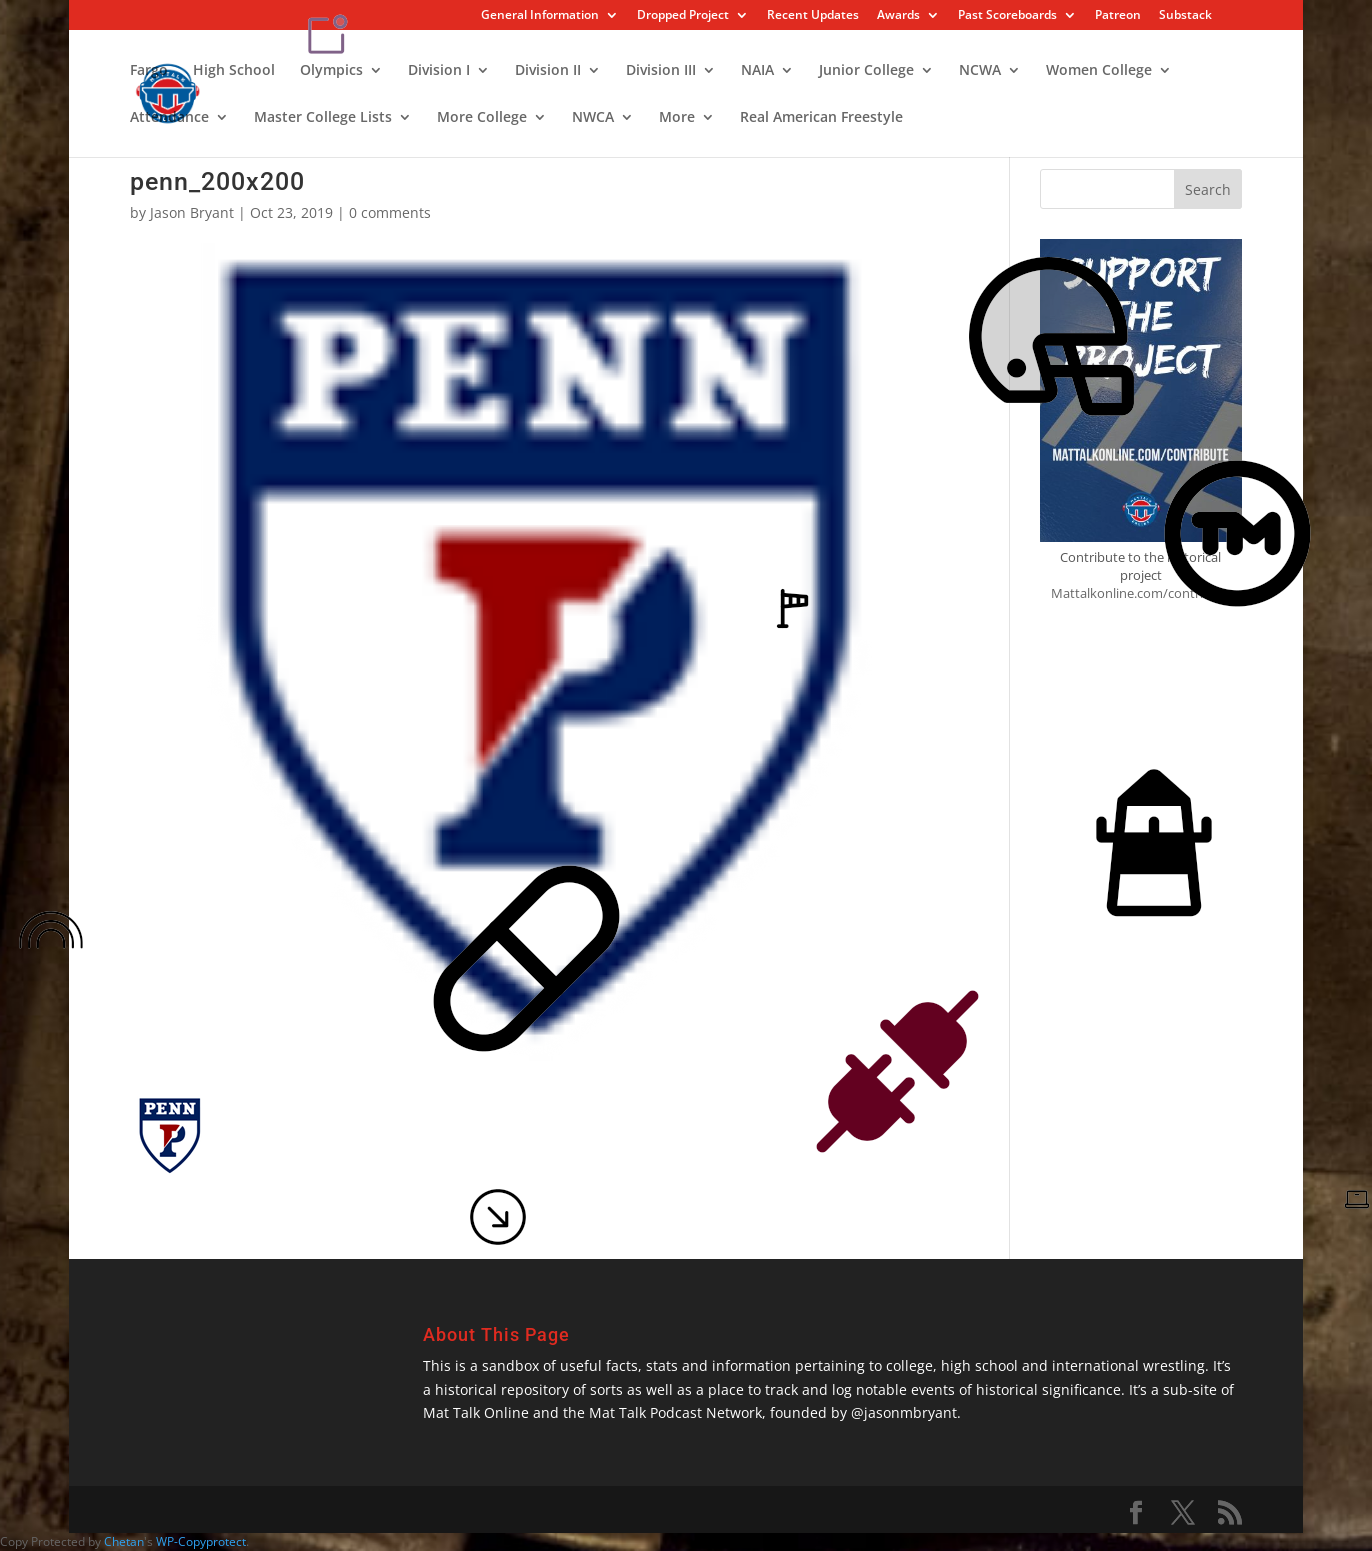 The width and height of the screenshot is (1372, 1551). I want to click on navigate to the next item or section, so click(498, 1217).